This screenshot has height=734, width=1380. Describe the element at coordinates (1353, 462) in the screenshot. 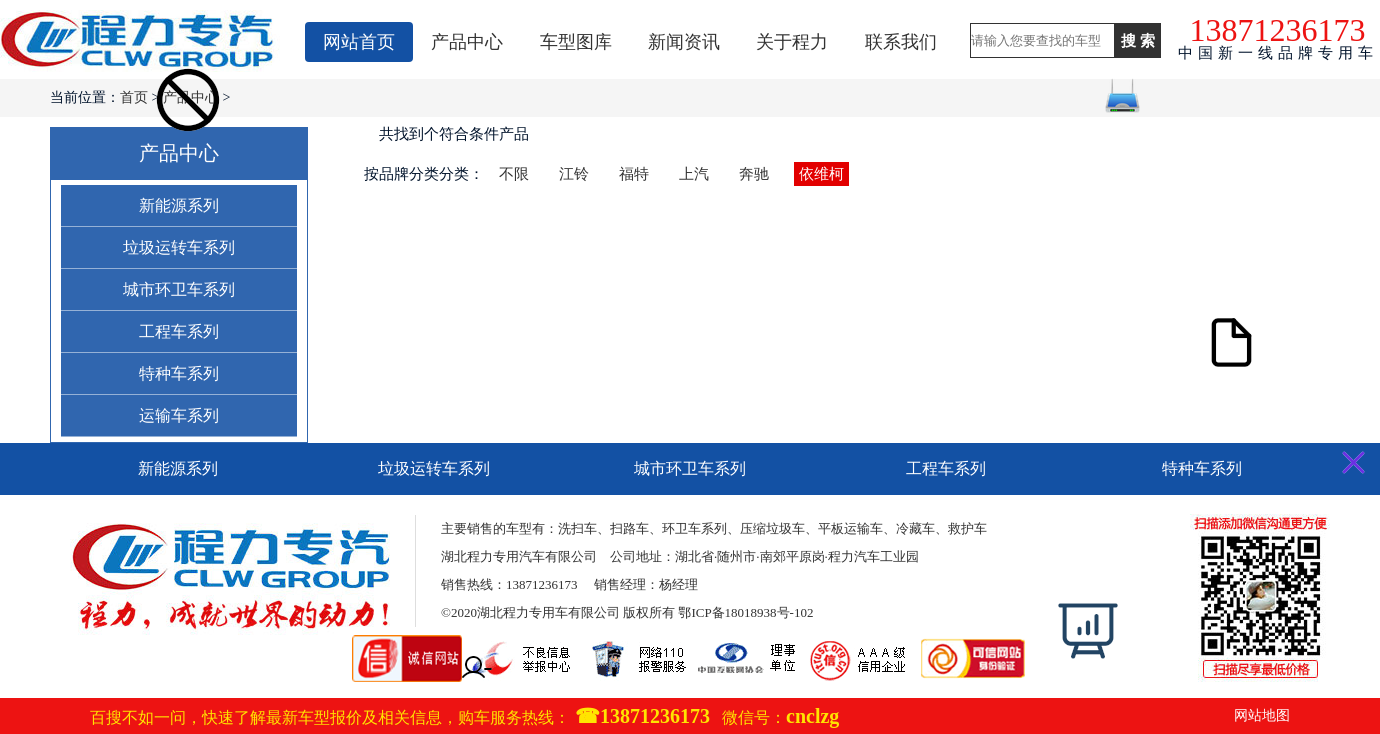

I see `close a window or dialog` at that location.